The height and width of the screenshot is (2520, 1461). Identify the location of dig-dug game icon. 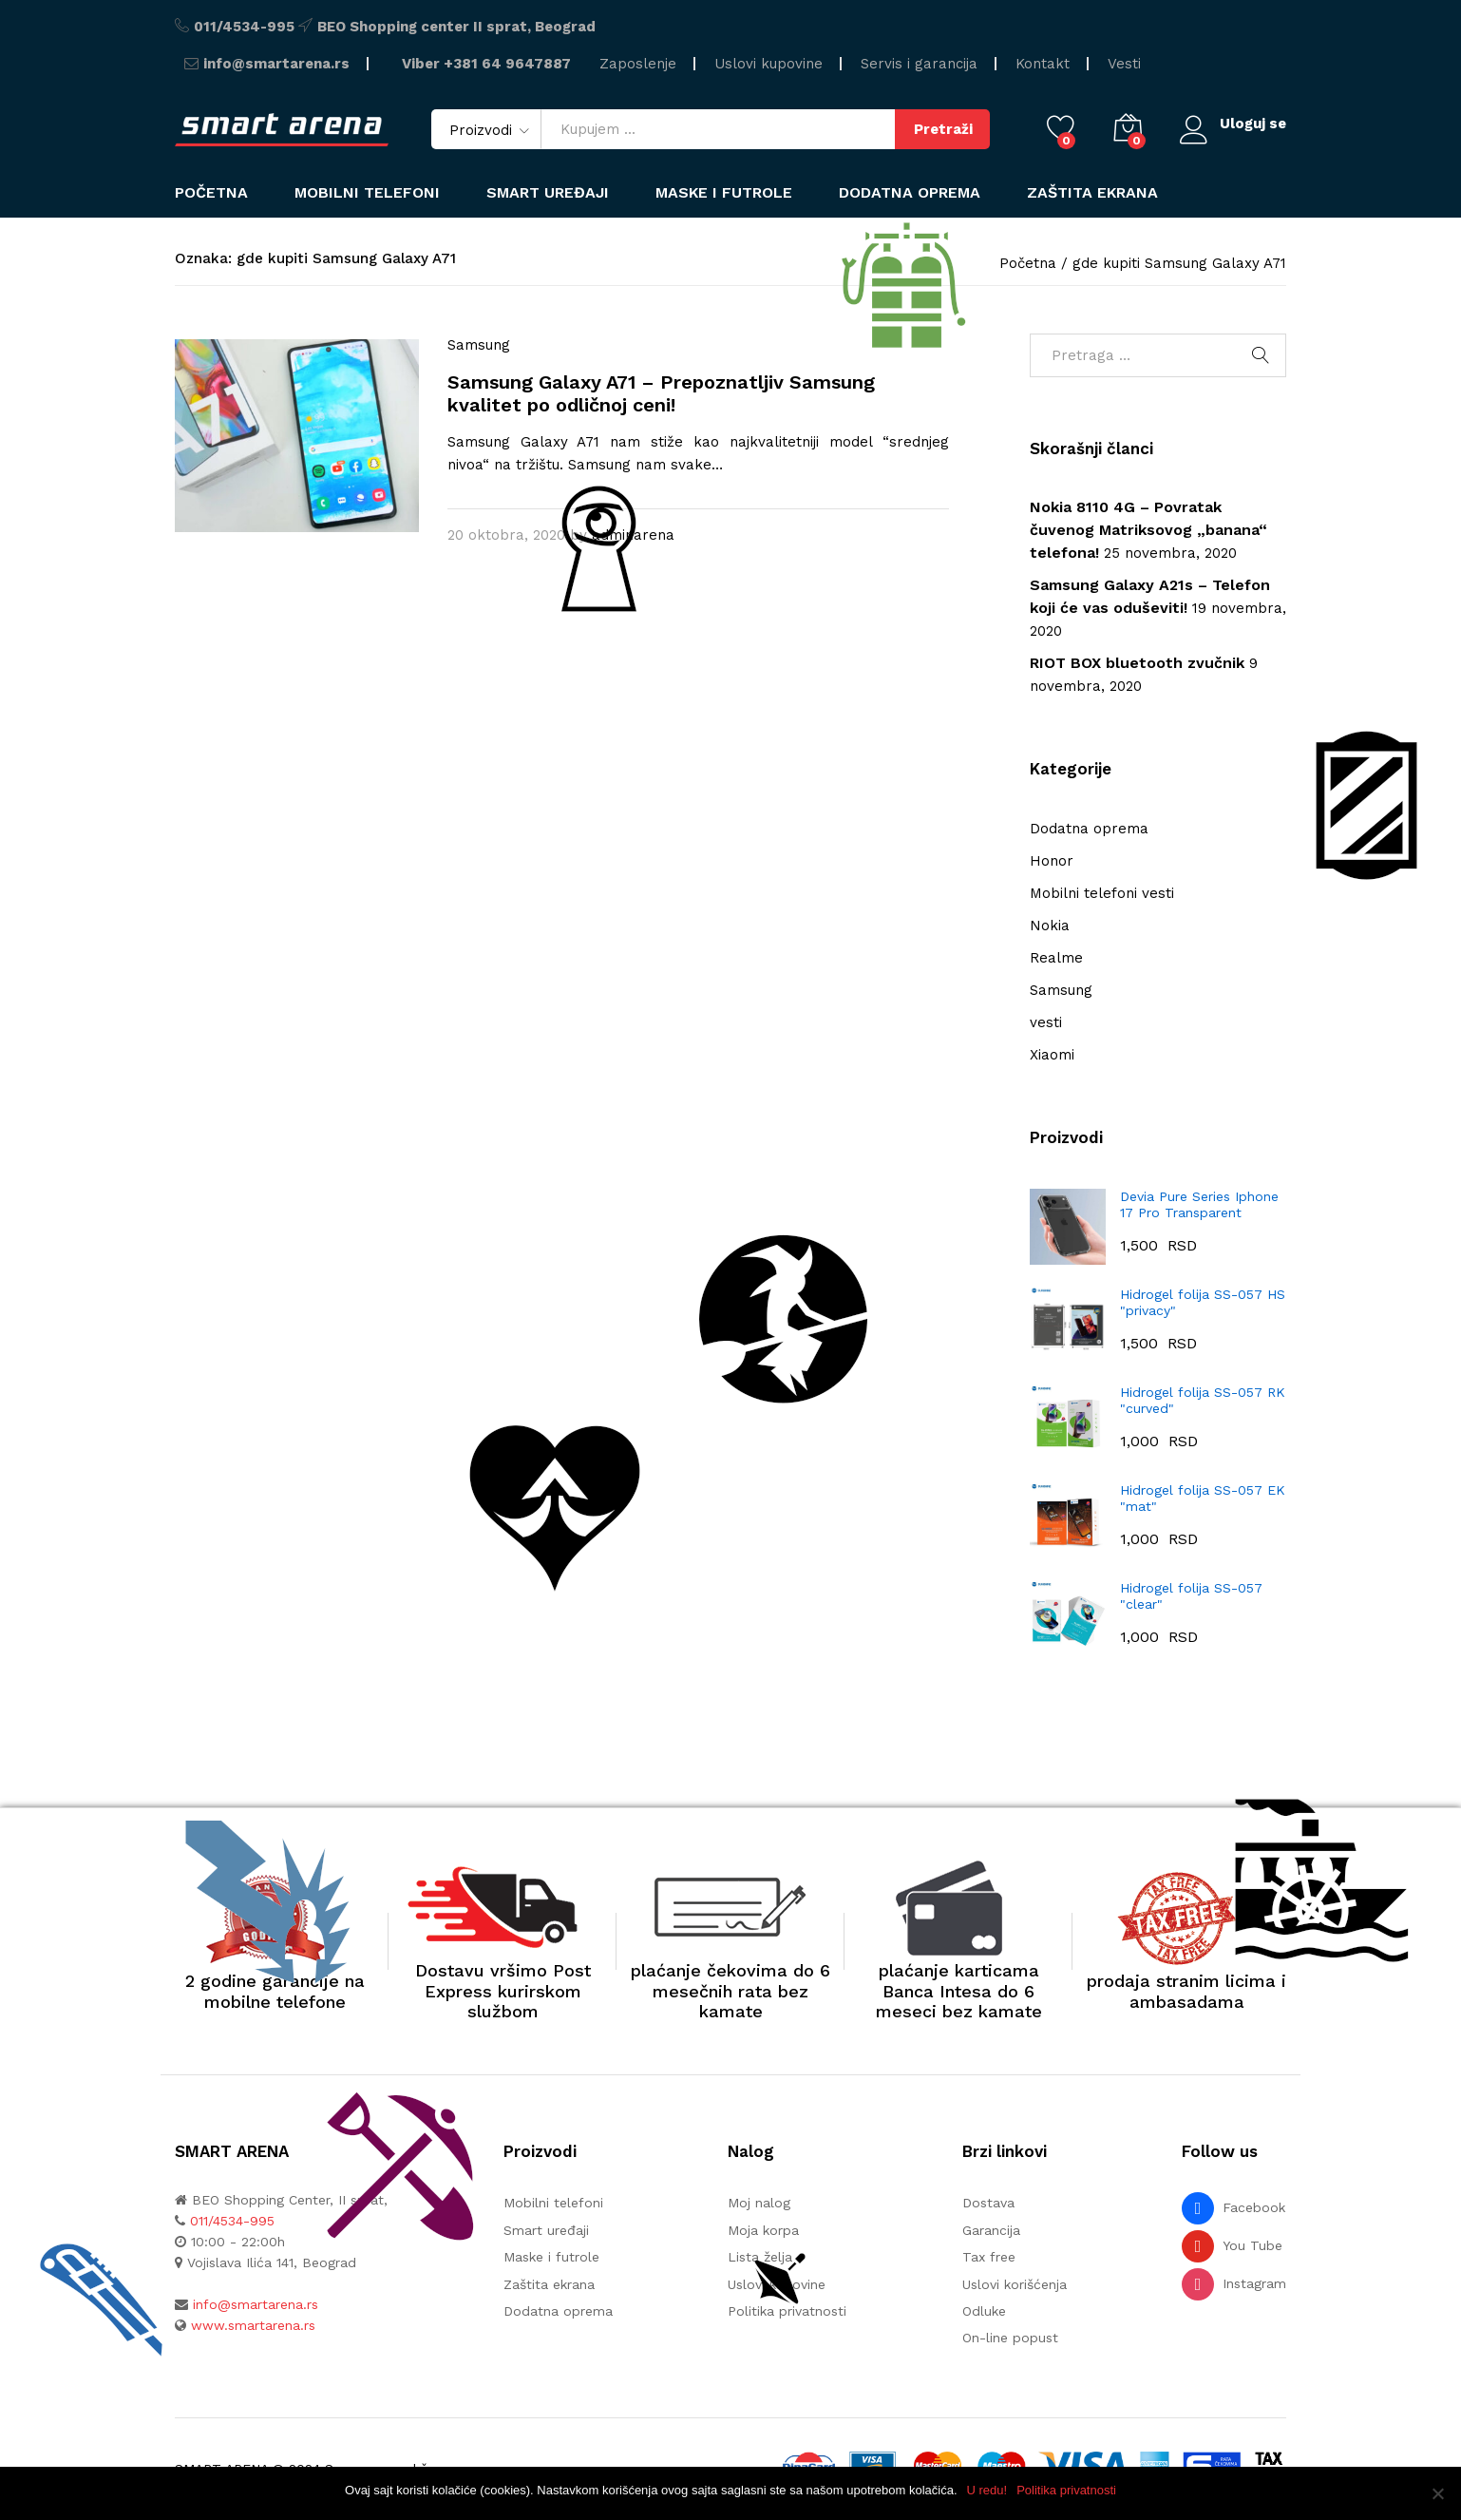
(400, 2167).